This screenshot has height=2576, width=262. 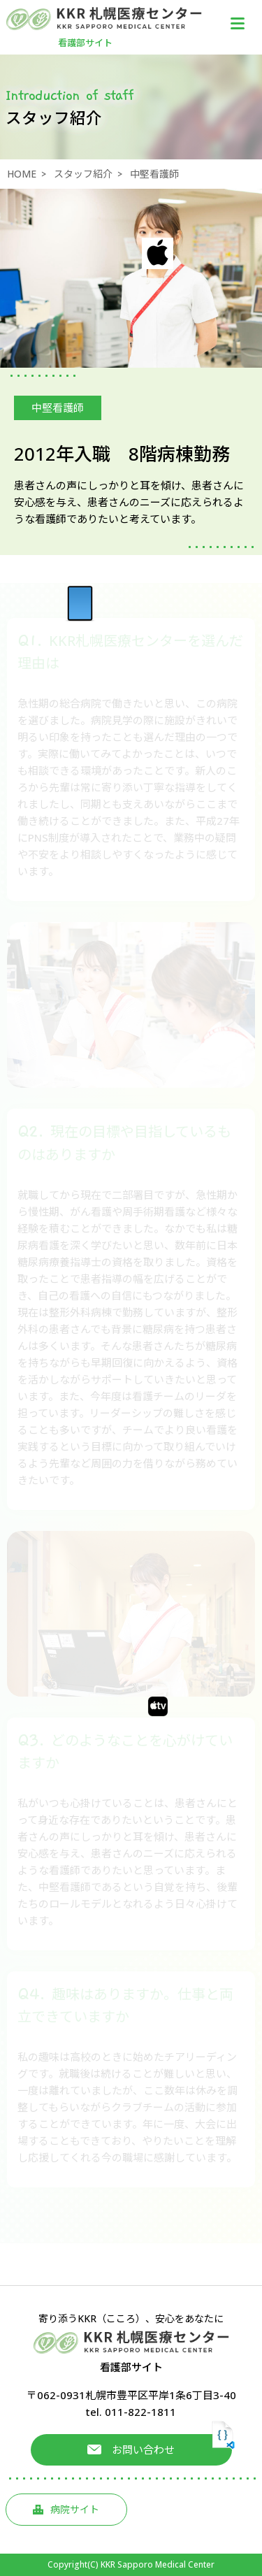 I want to click on open a LESS stylesheet file in Visual Studio Code, so click(x=222, y=2435).